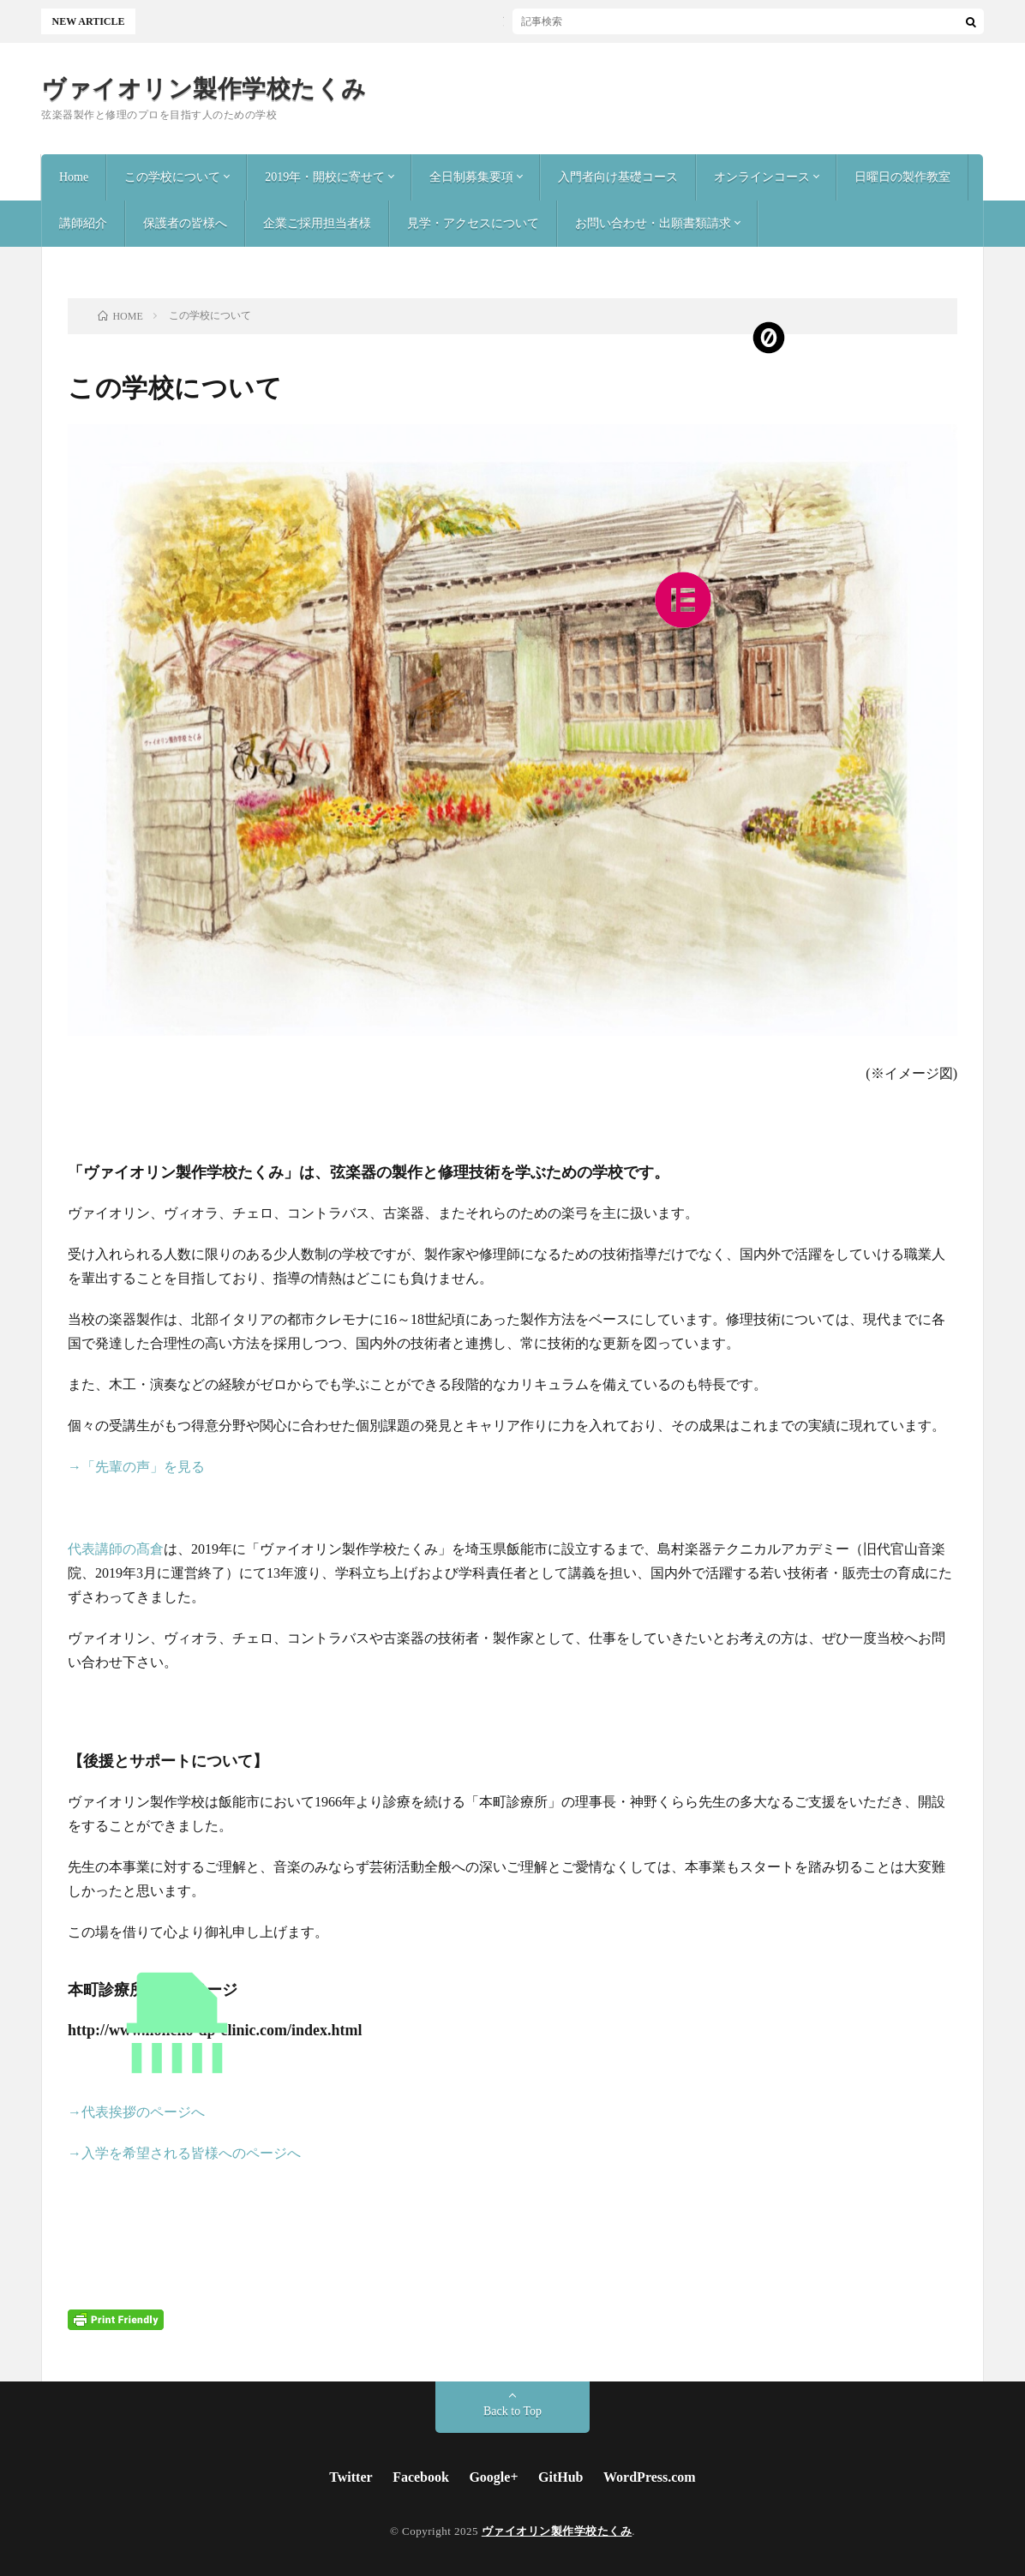 Image resolution: width=1025 pixels, height=2576 pixels. I want to click on indicates content is in the public domain (CC0 license), so click(769, 338).